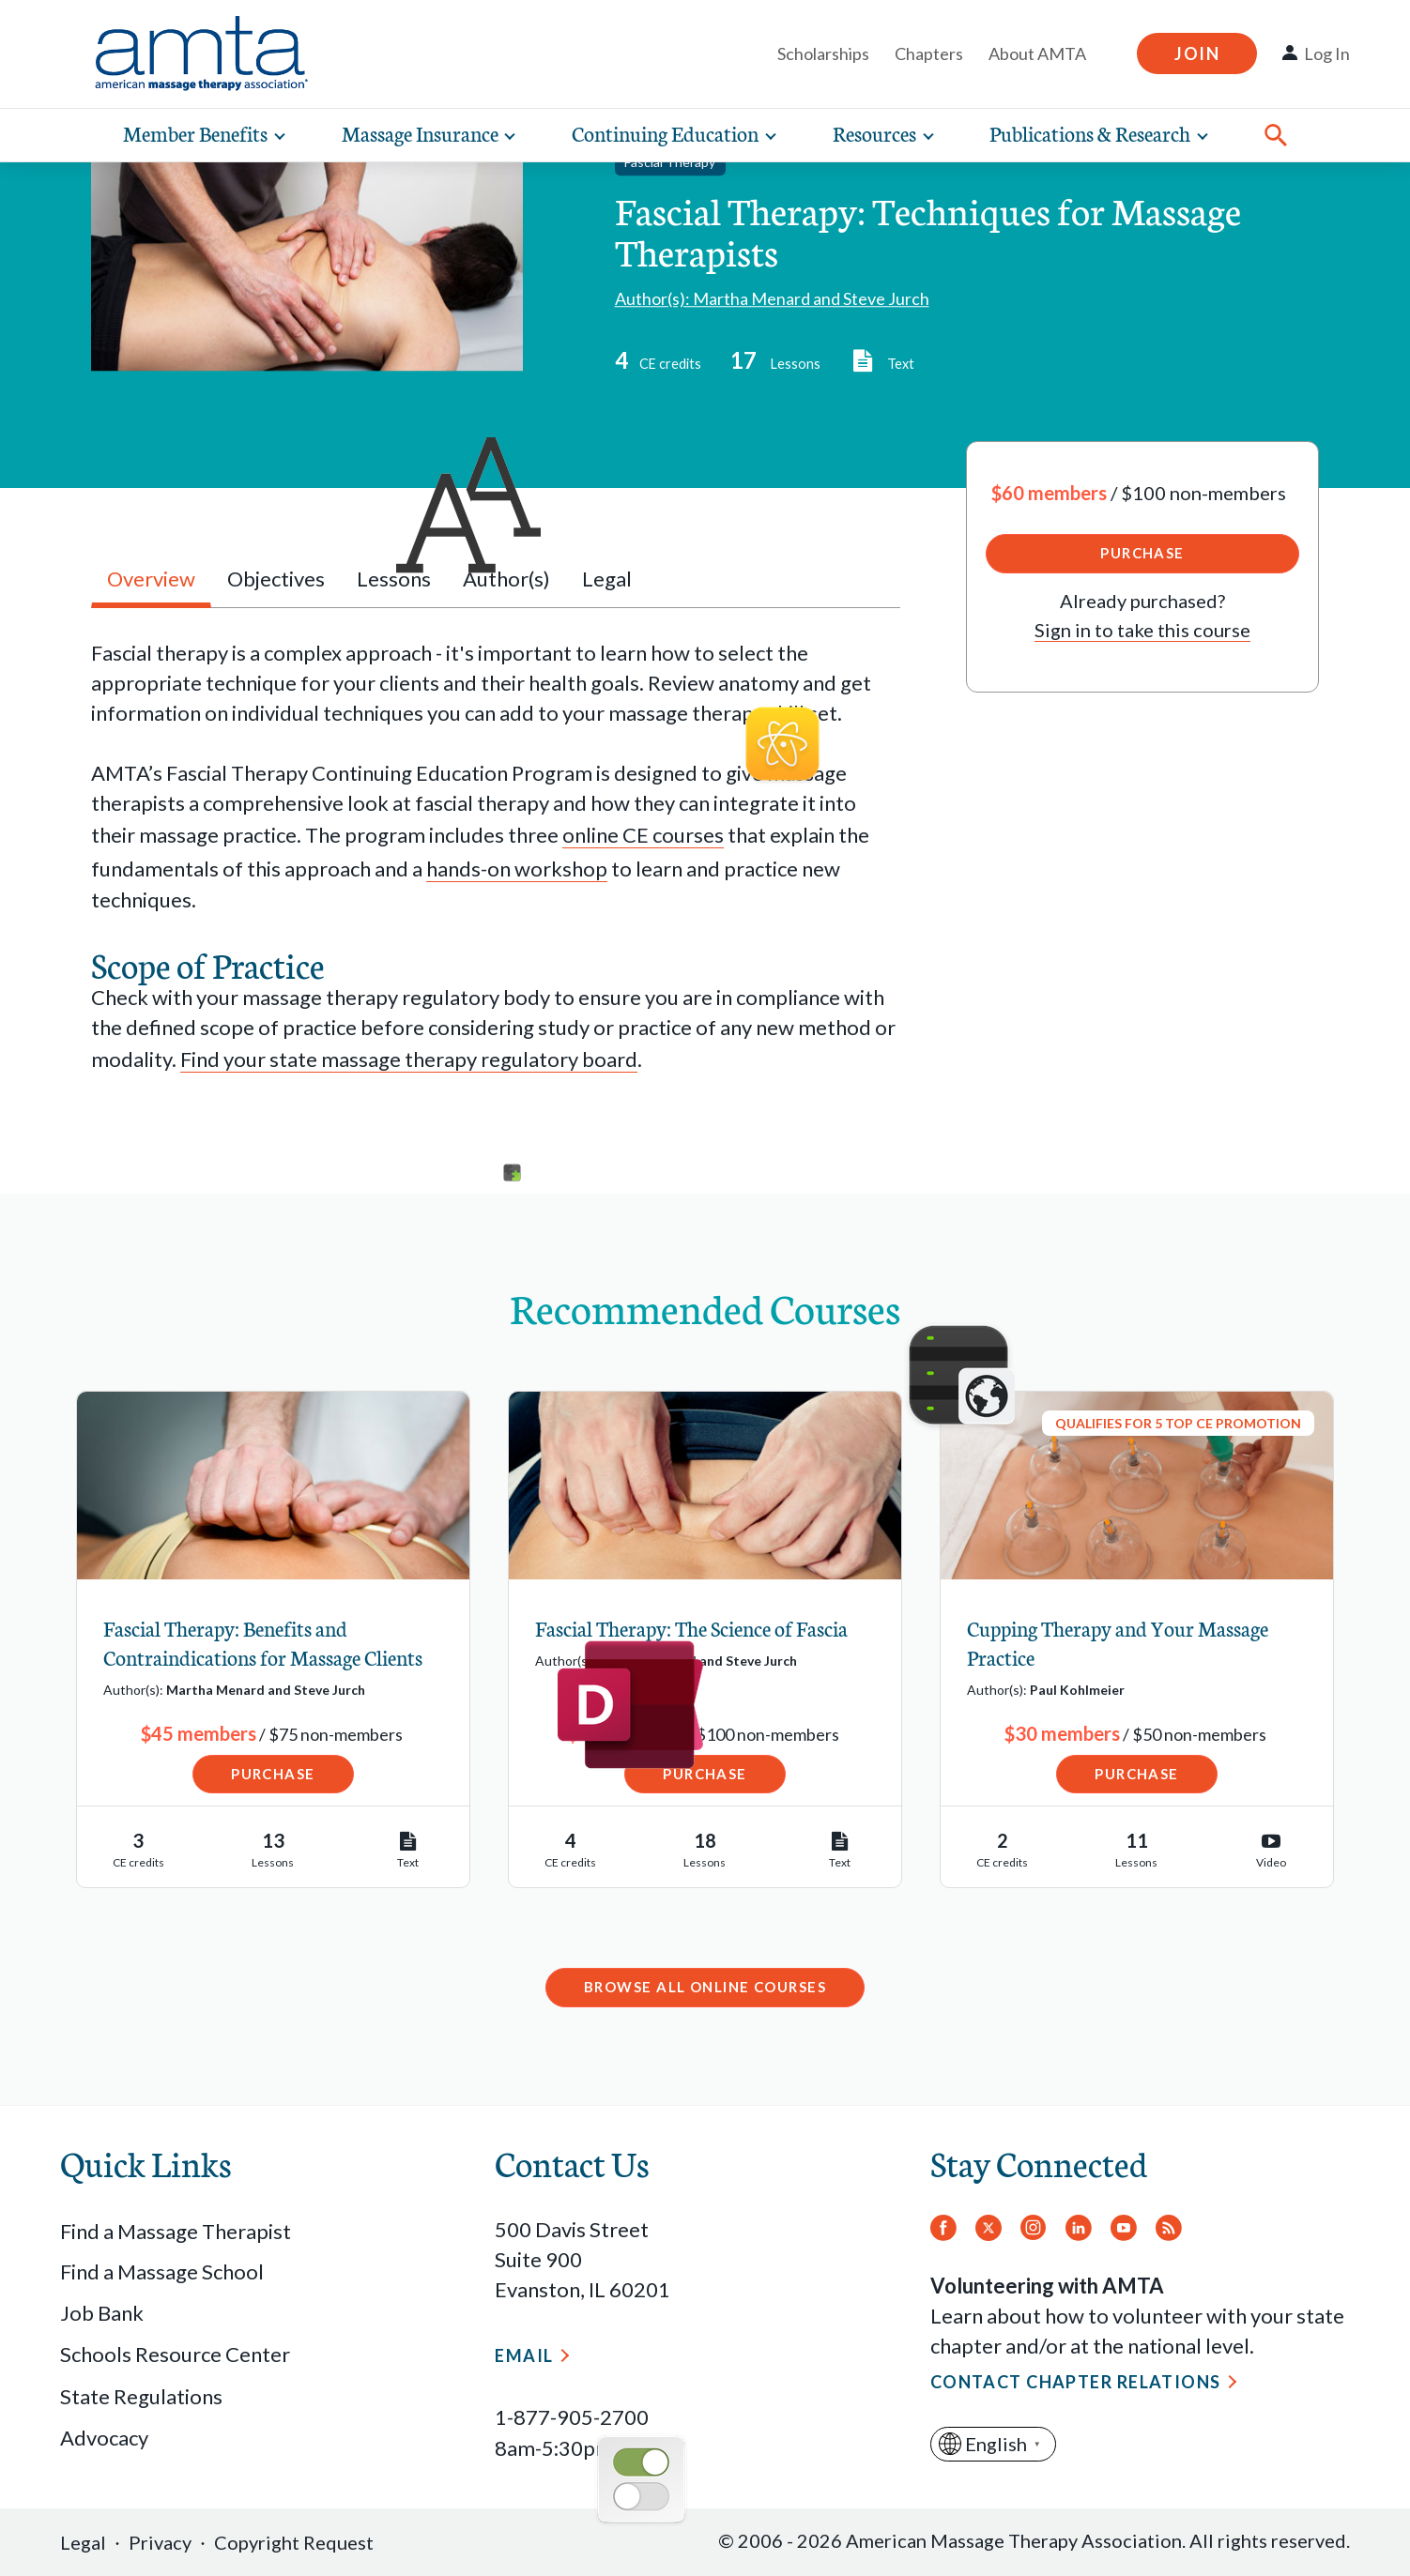 The image size is (1410, 2576). What do you see at coordinates (512, 1172) in the screenshot?
I see `manage gnome shell extensions` at bounding box center [512, 1172].